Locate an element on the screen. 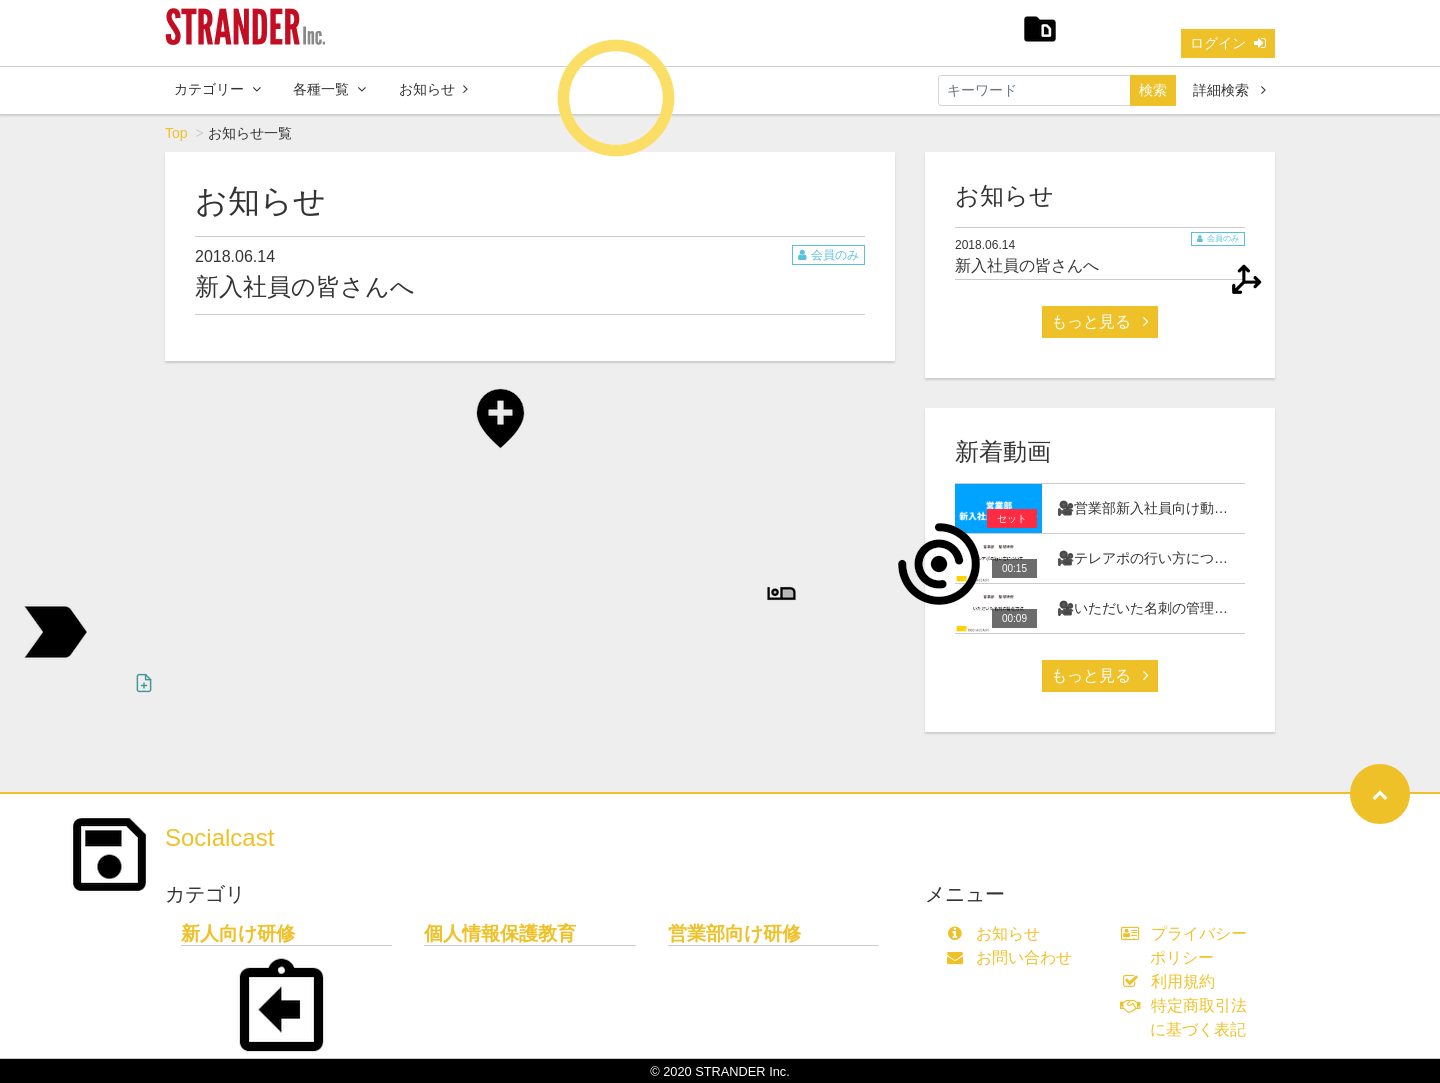 This screenshot has width=1440, height=1083. create a new file is located at coordinates (144, 683).